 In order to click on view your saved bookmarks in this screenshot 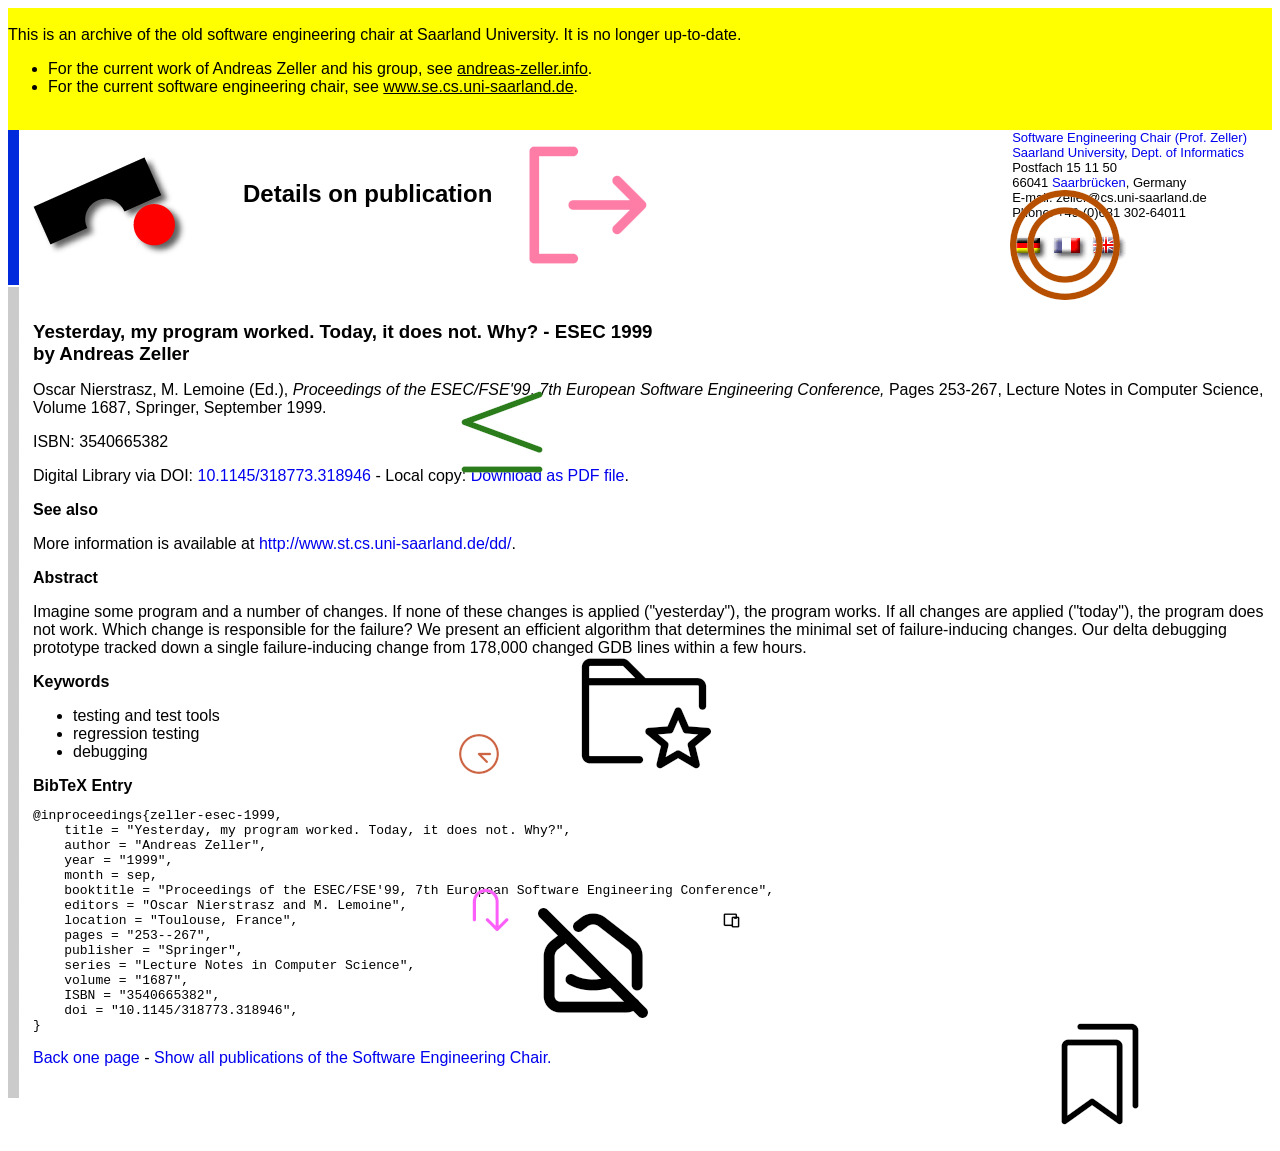, I will do `click(1100, 1074)`.